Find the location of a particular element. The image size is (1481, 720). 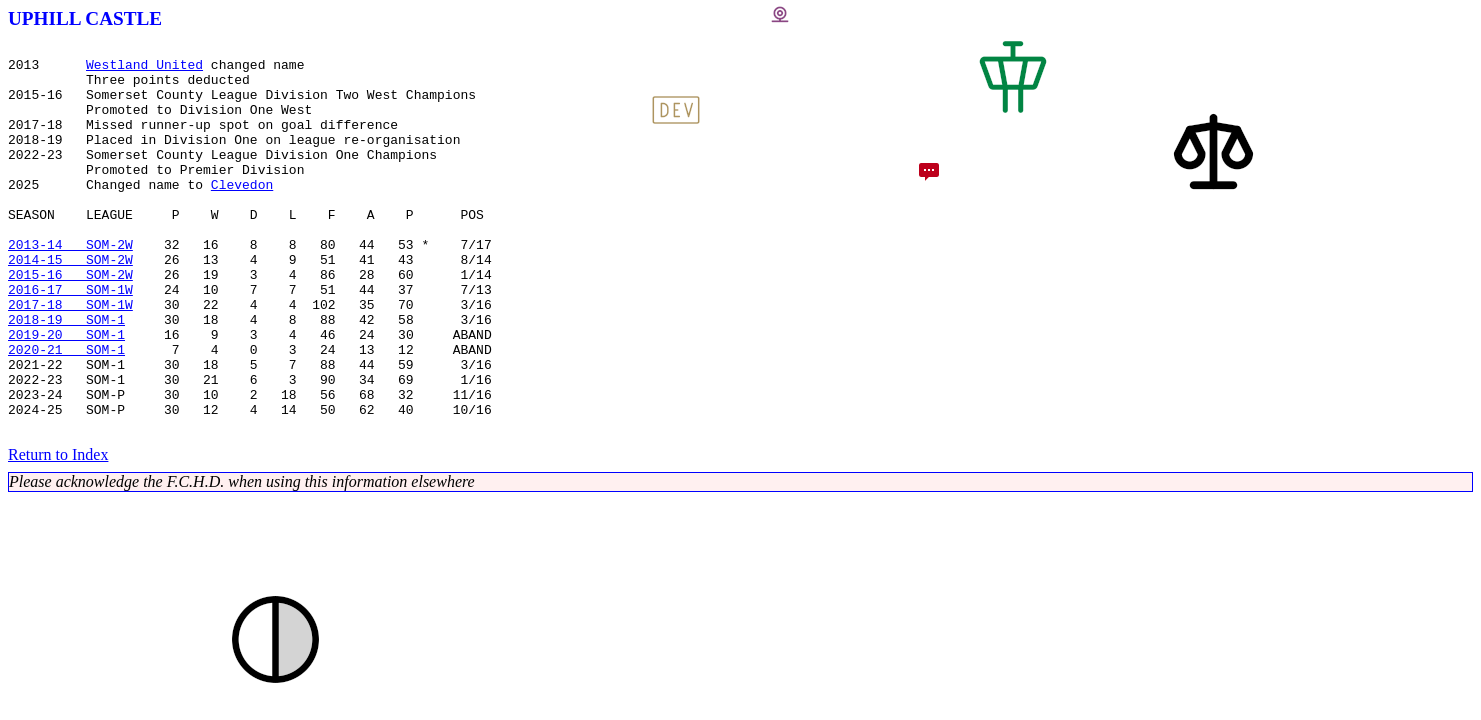

enable webcam or video camera is located at coordinates (780, 15).